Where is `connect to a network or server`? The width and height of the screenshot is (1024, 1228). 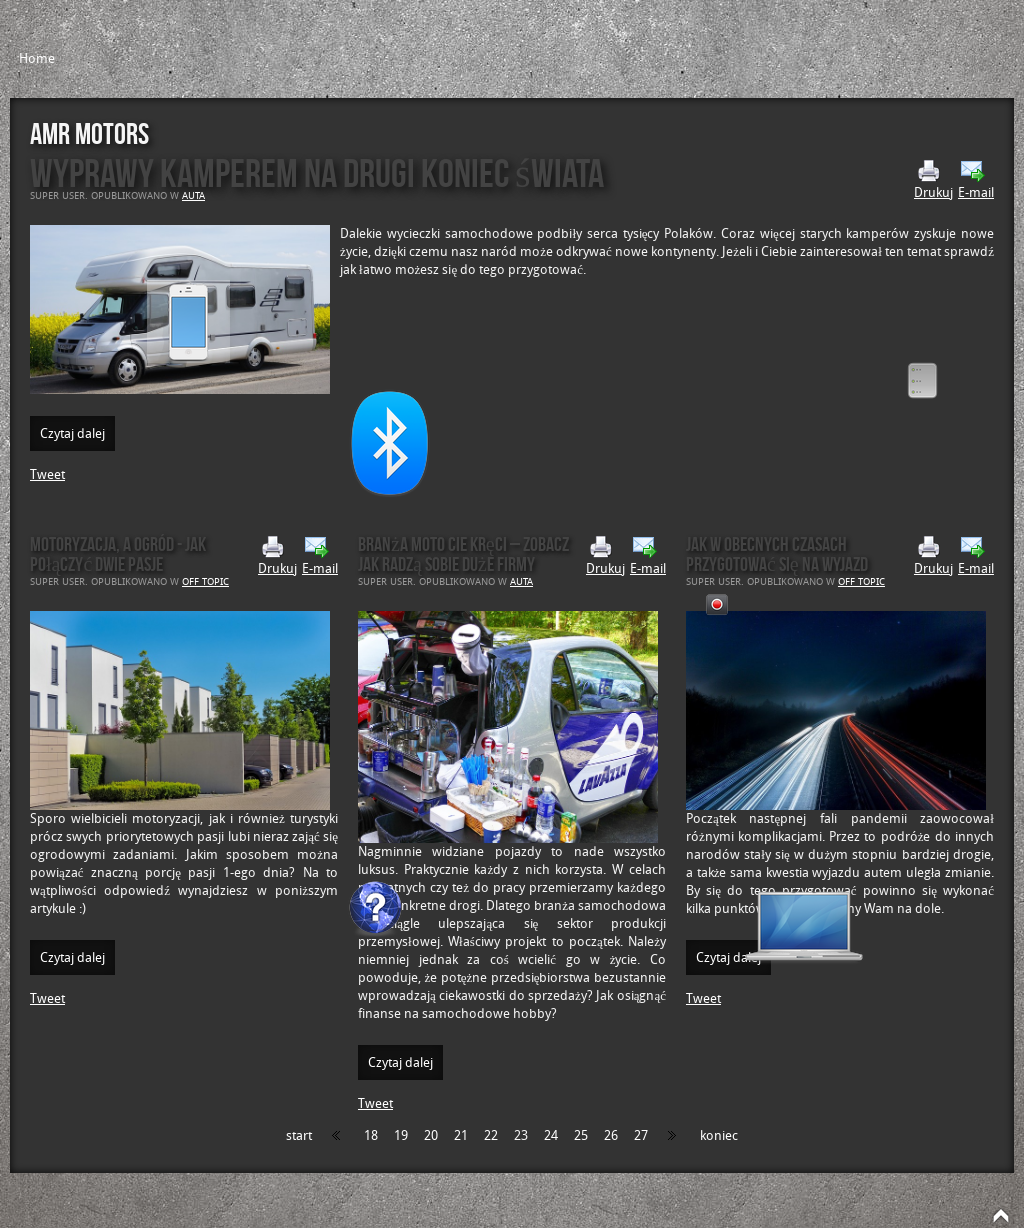
connect to a network or server is located at coordinates (375, 907).